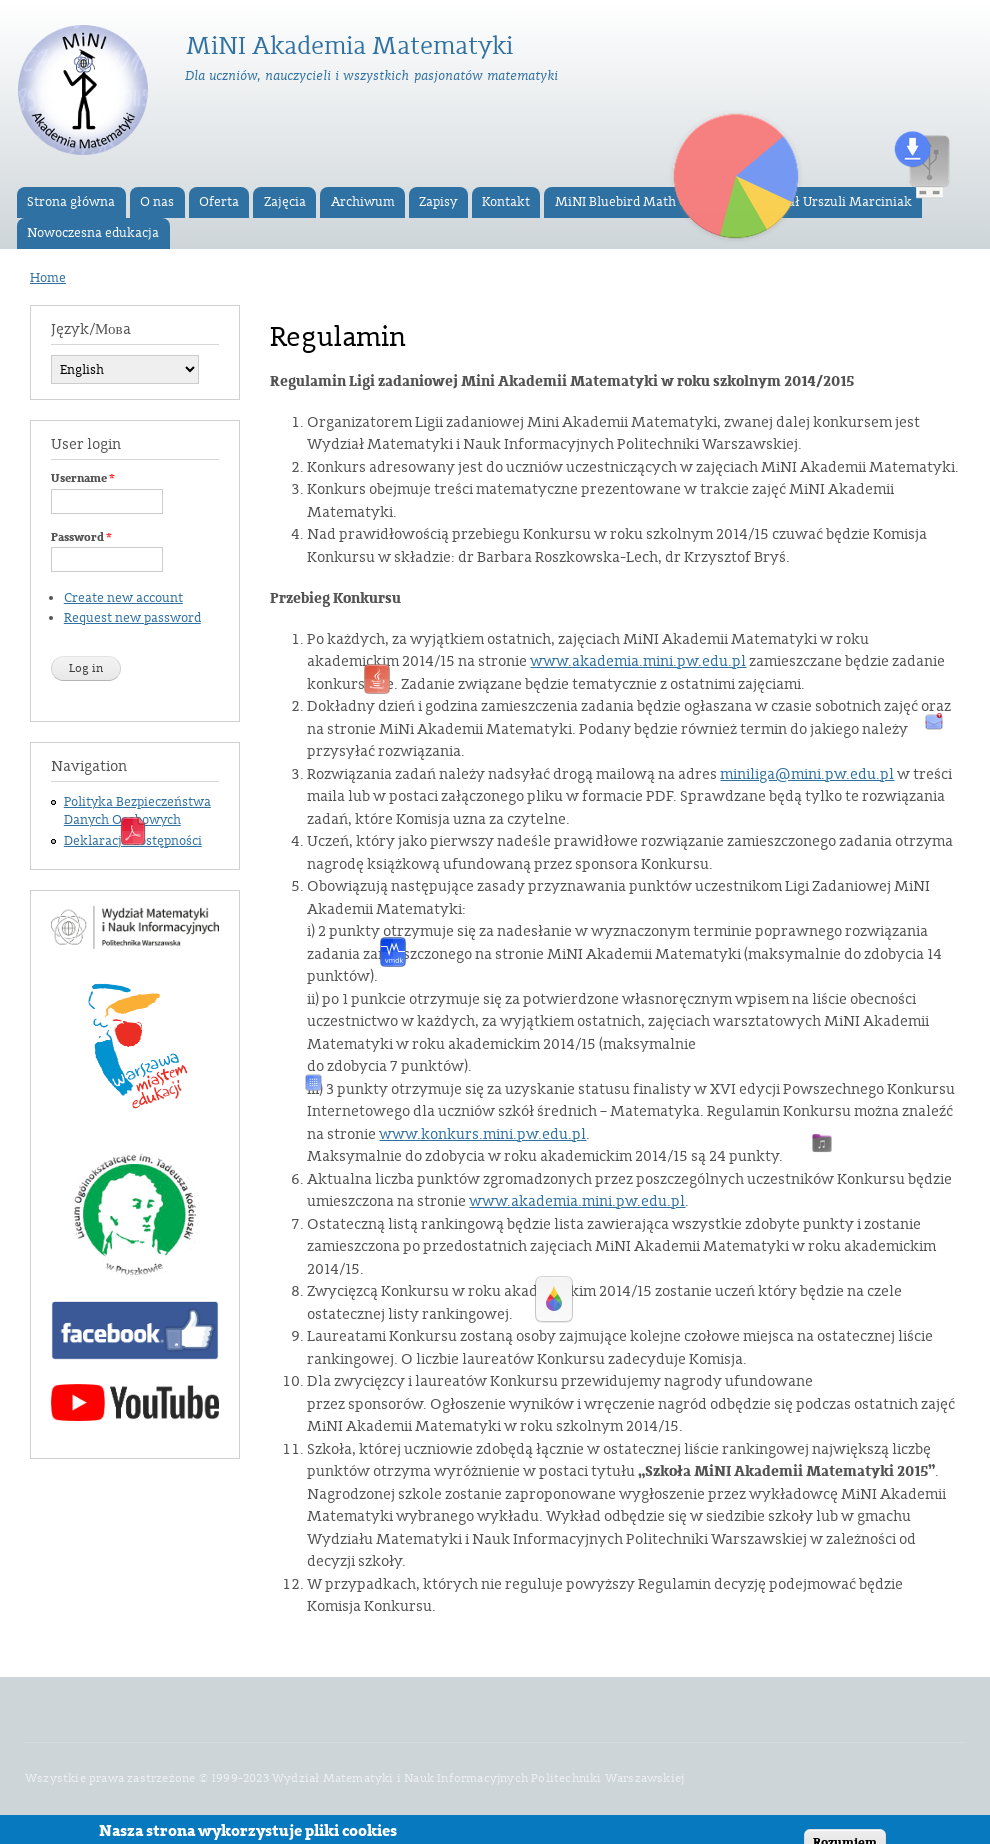 This screenshot has width=990, height=1844. What do you see at coordinates (934, 722) in the screenshot?
I see `send an email or message` at bounding box center [934, 722].